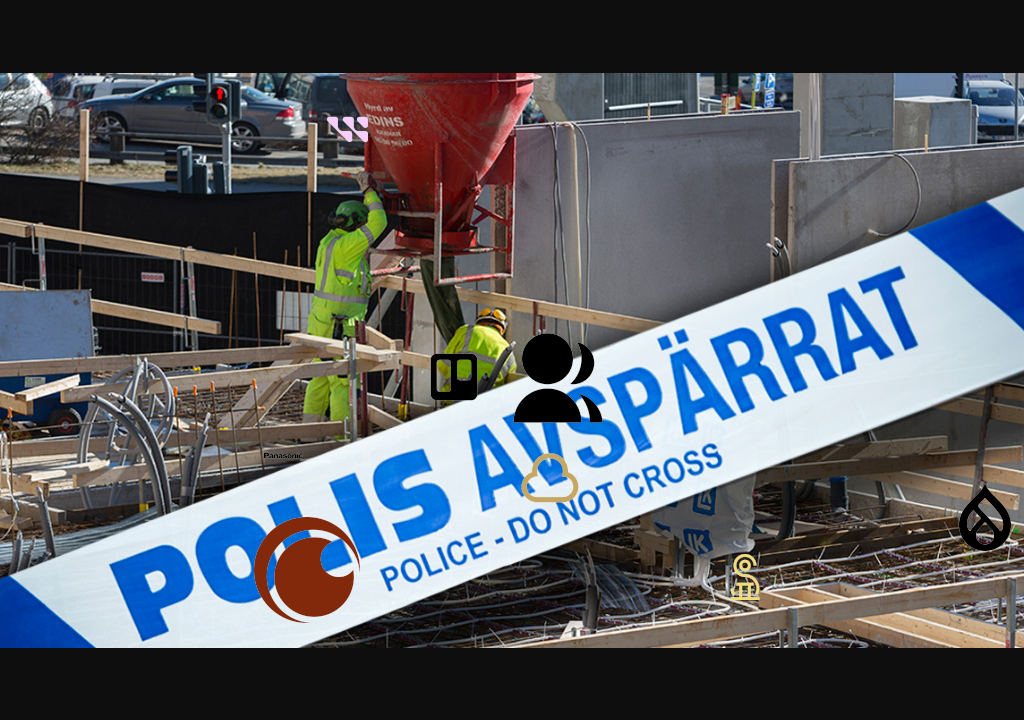 The height and width of the screenshot is (720, 1024). Describe the element at coordinates (347, 129) in the screenshot. I see `western digital brand logo` at that location.